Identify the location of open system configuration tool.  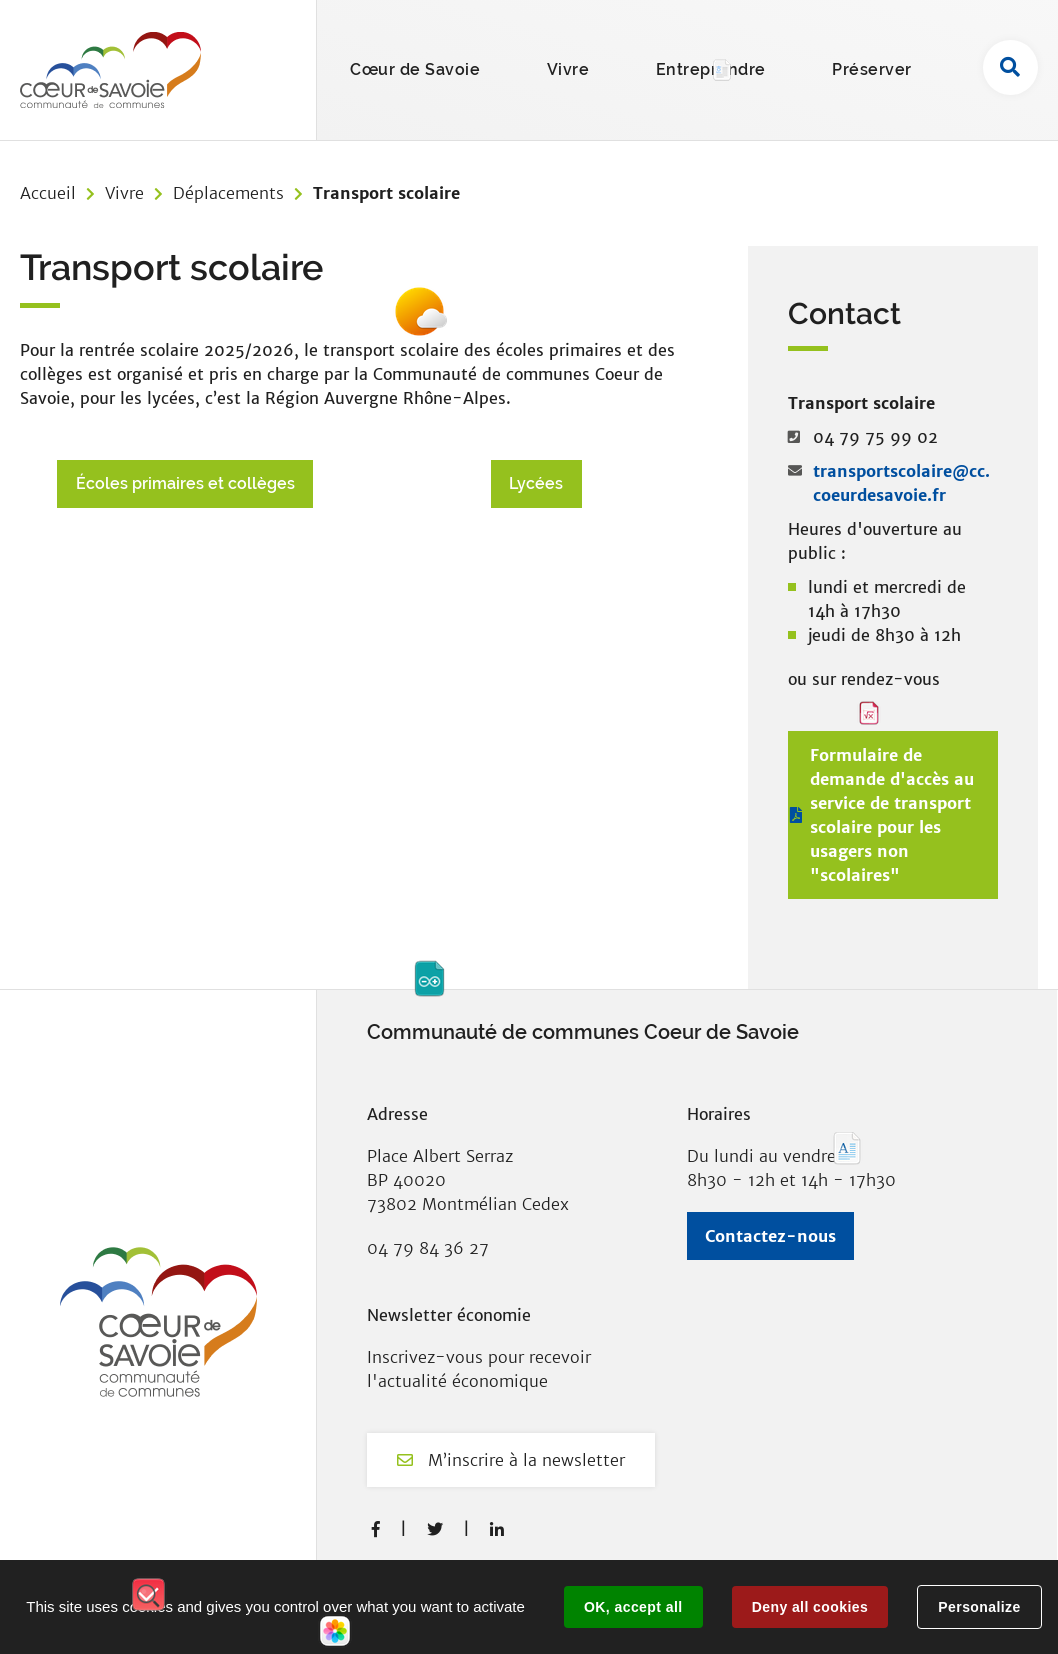
(148, 1594).